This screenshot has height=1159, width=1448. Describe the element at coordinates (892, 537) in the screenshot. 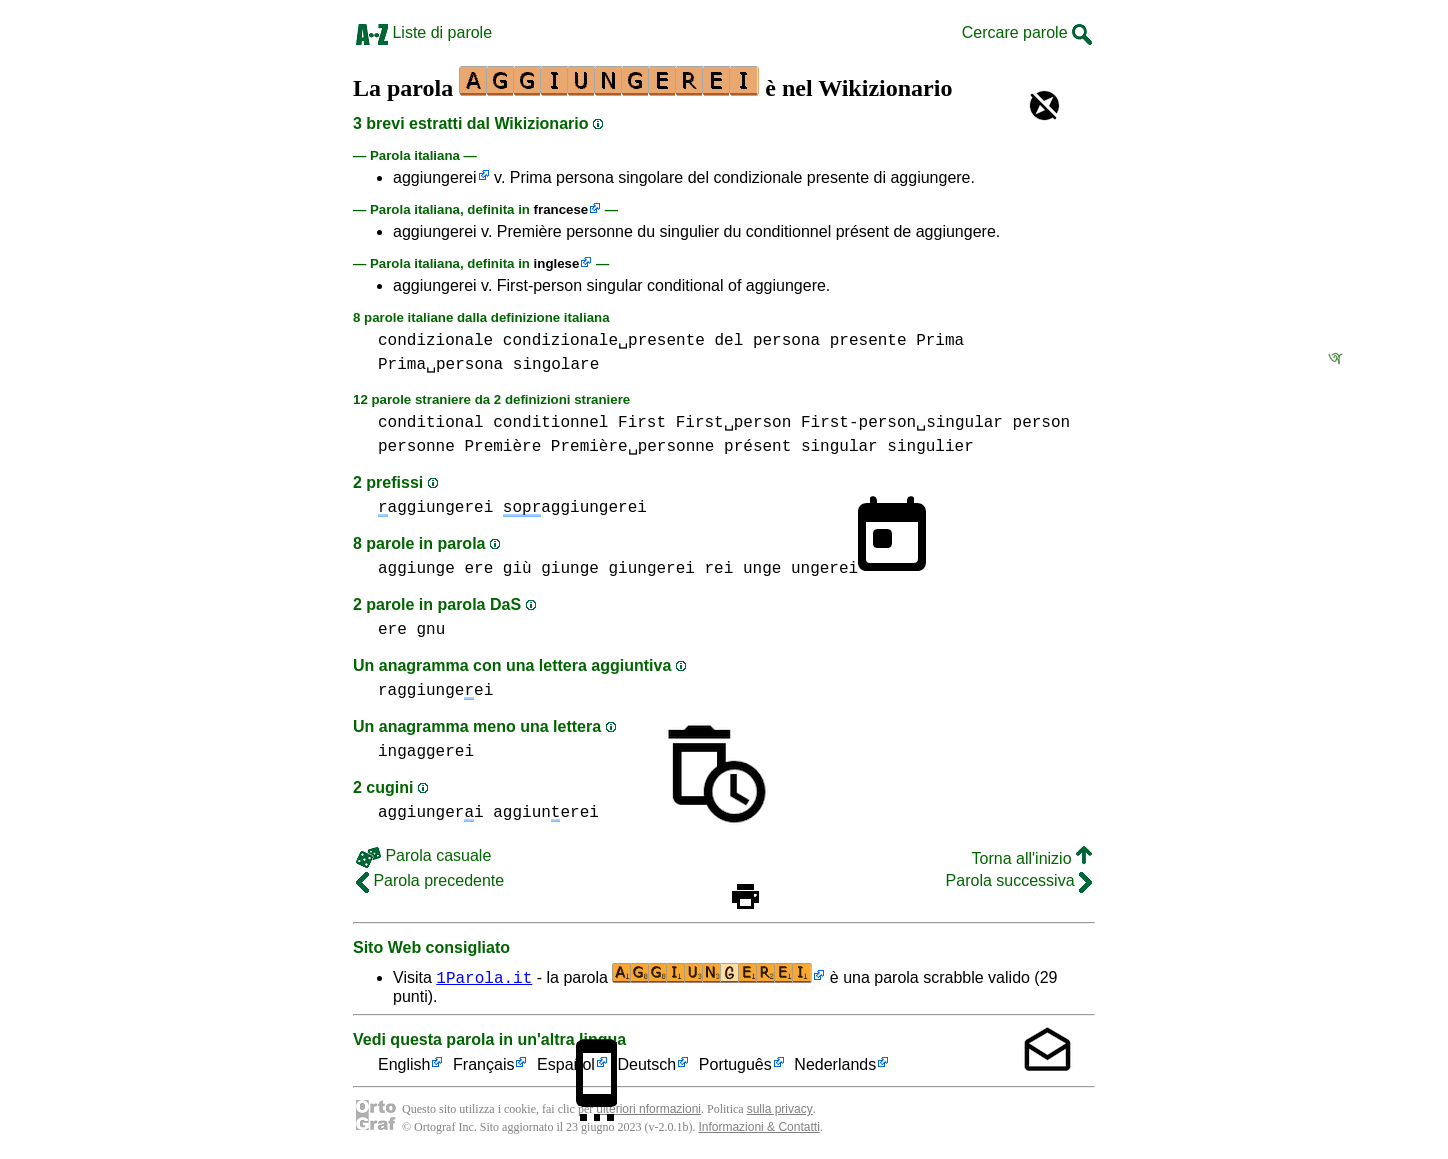

I see `view today's date or events` at that location.